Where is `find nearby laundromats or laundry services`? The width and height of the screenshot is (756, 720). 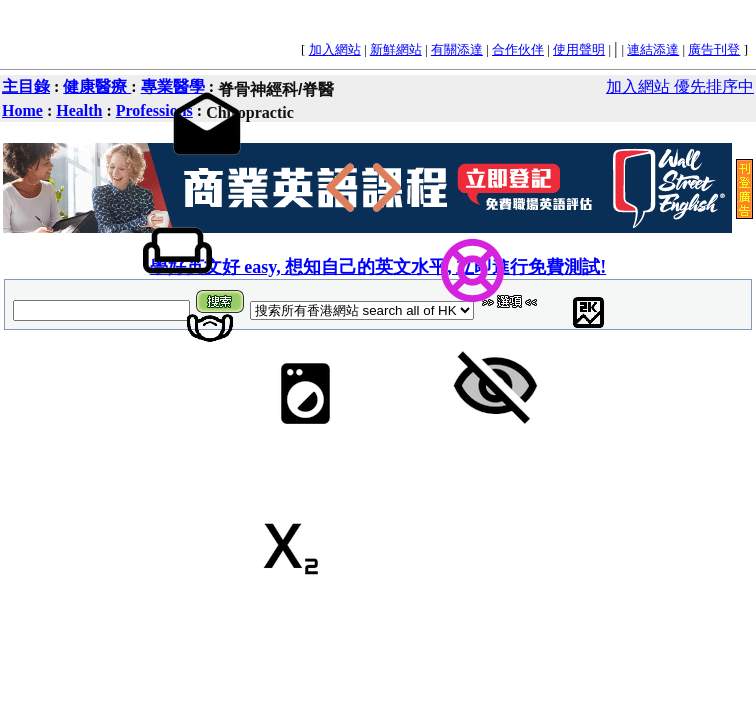
find nearby laundromats or laundry services is located at coordinates (305, 393).